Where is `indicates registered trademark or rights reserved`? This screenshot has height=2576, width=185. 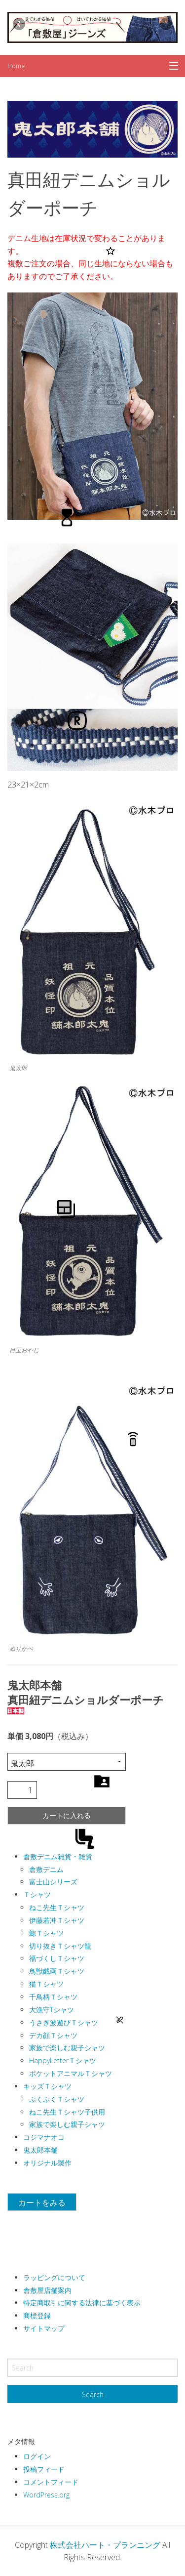 indicates registered trademark or rights reserved is located at coordinates (77, 720).